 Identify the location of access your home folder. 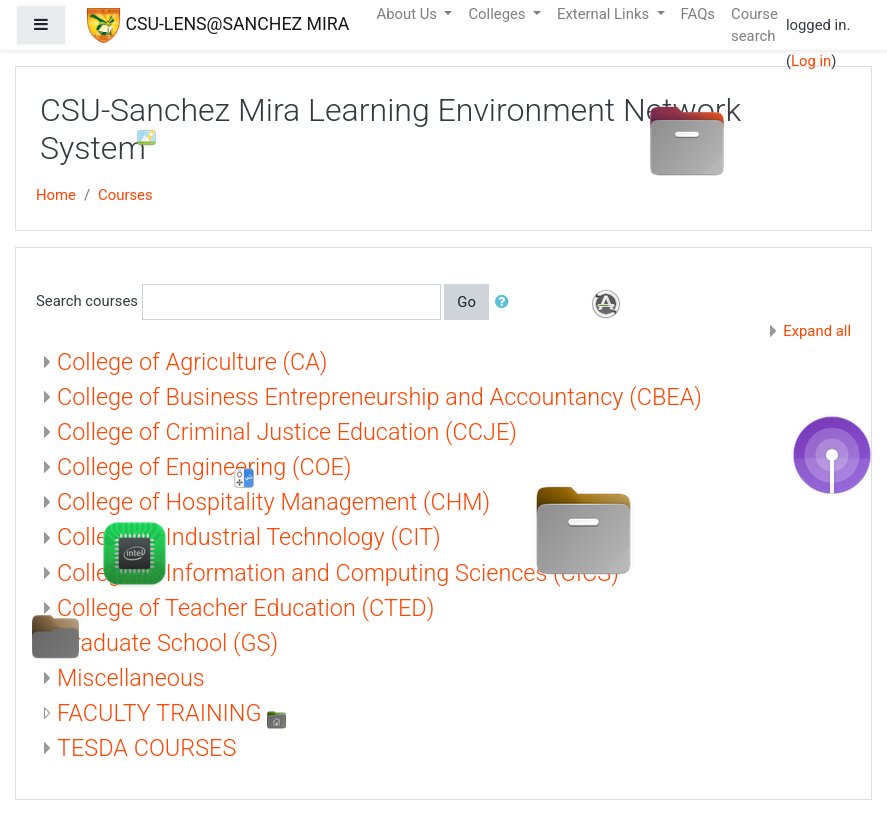
(276, 719).